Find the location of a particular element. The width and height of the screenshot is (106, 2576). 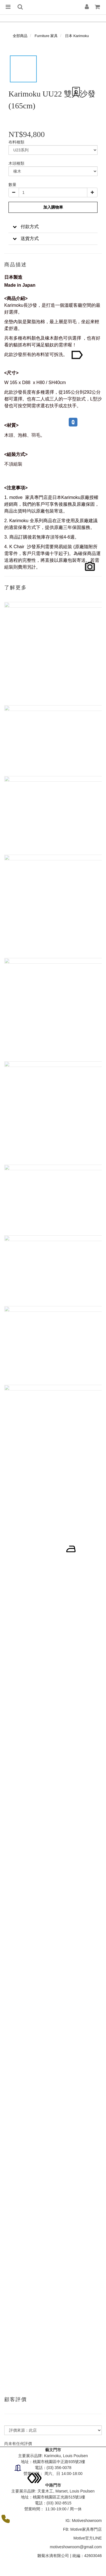

log out or exit the application is located at coordinates (18, 2468).